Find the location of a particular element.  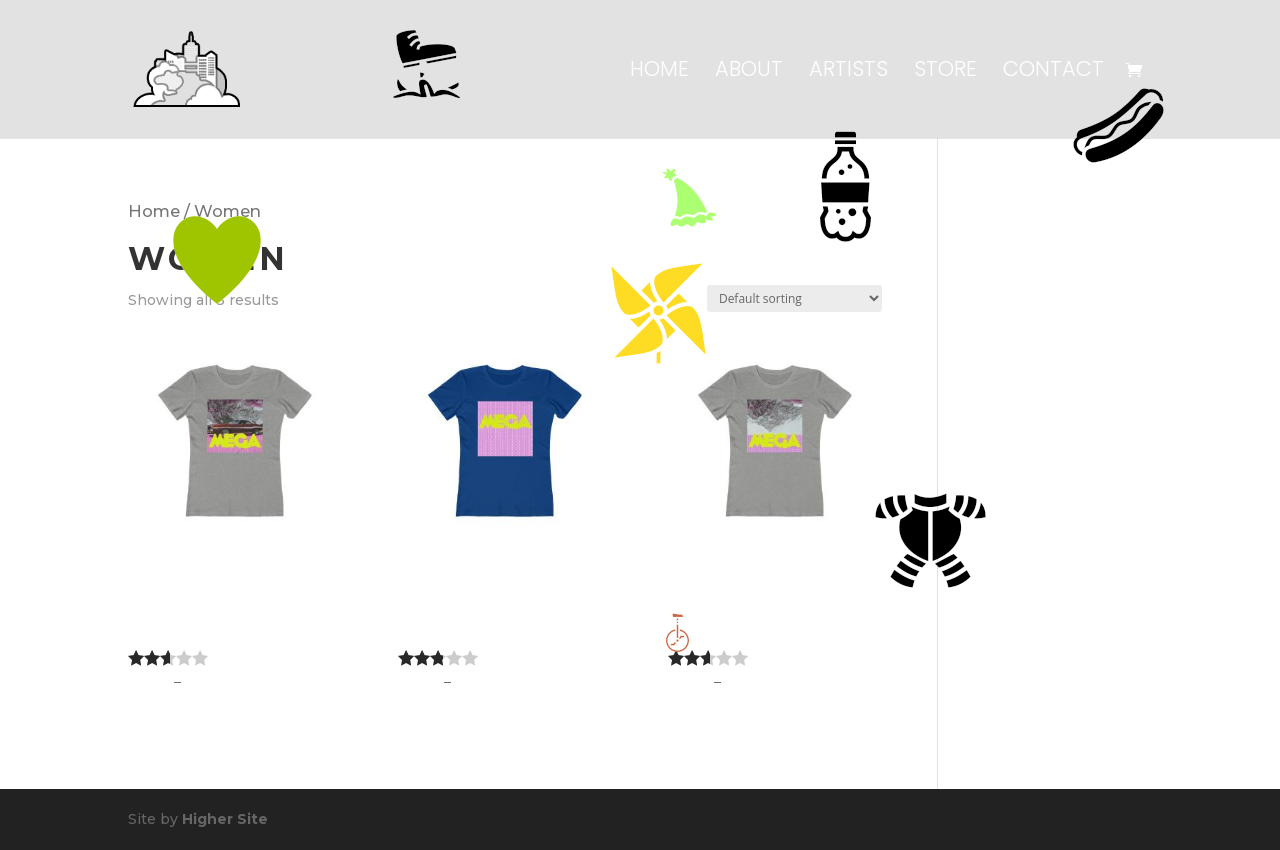

browse food or restaurant options is located at coordinates (1118, 125).